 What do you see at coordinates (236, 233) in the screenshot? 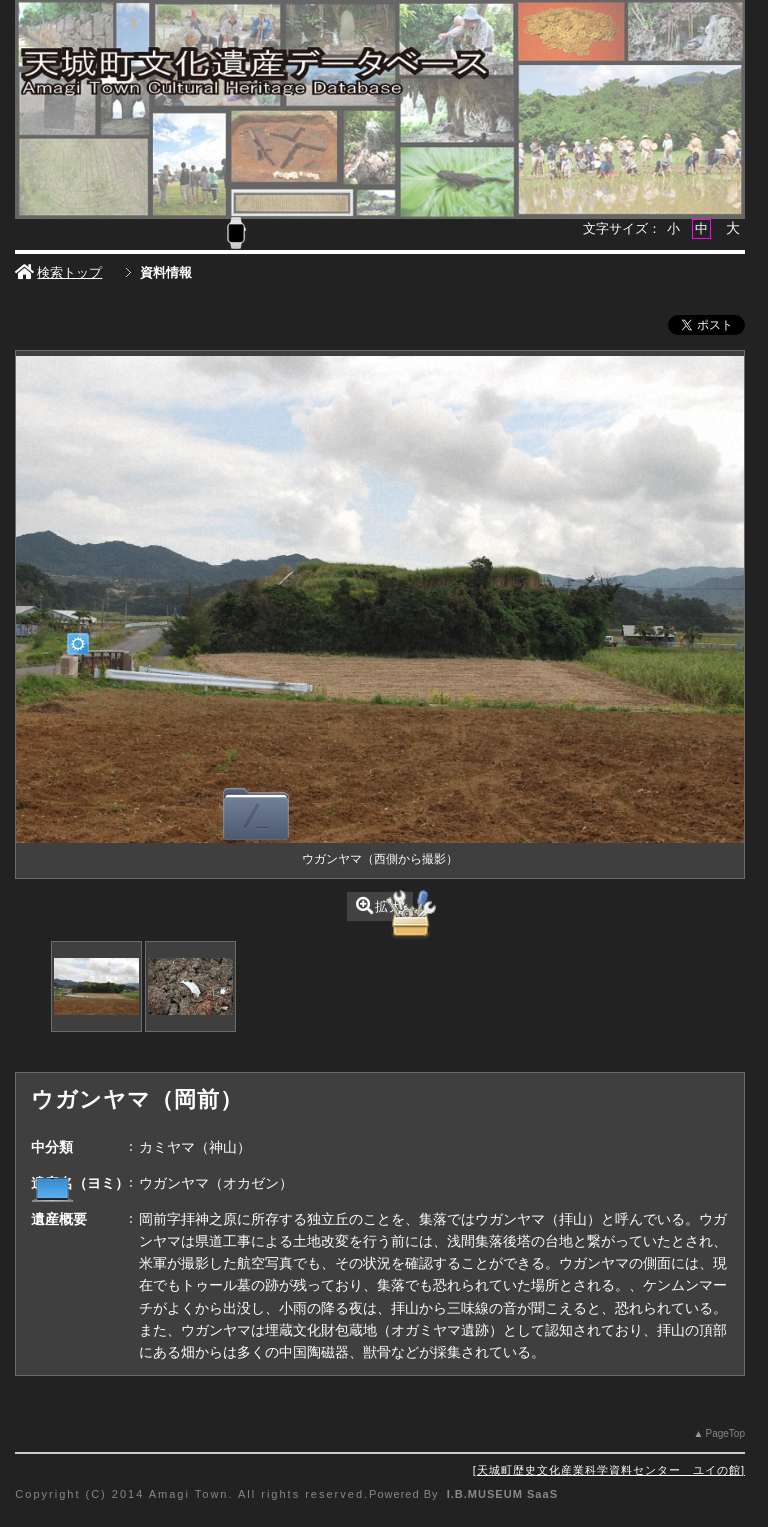
I see `apple watch series 2 device icon` at bounding box center [236, 233].